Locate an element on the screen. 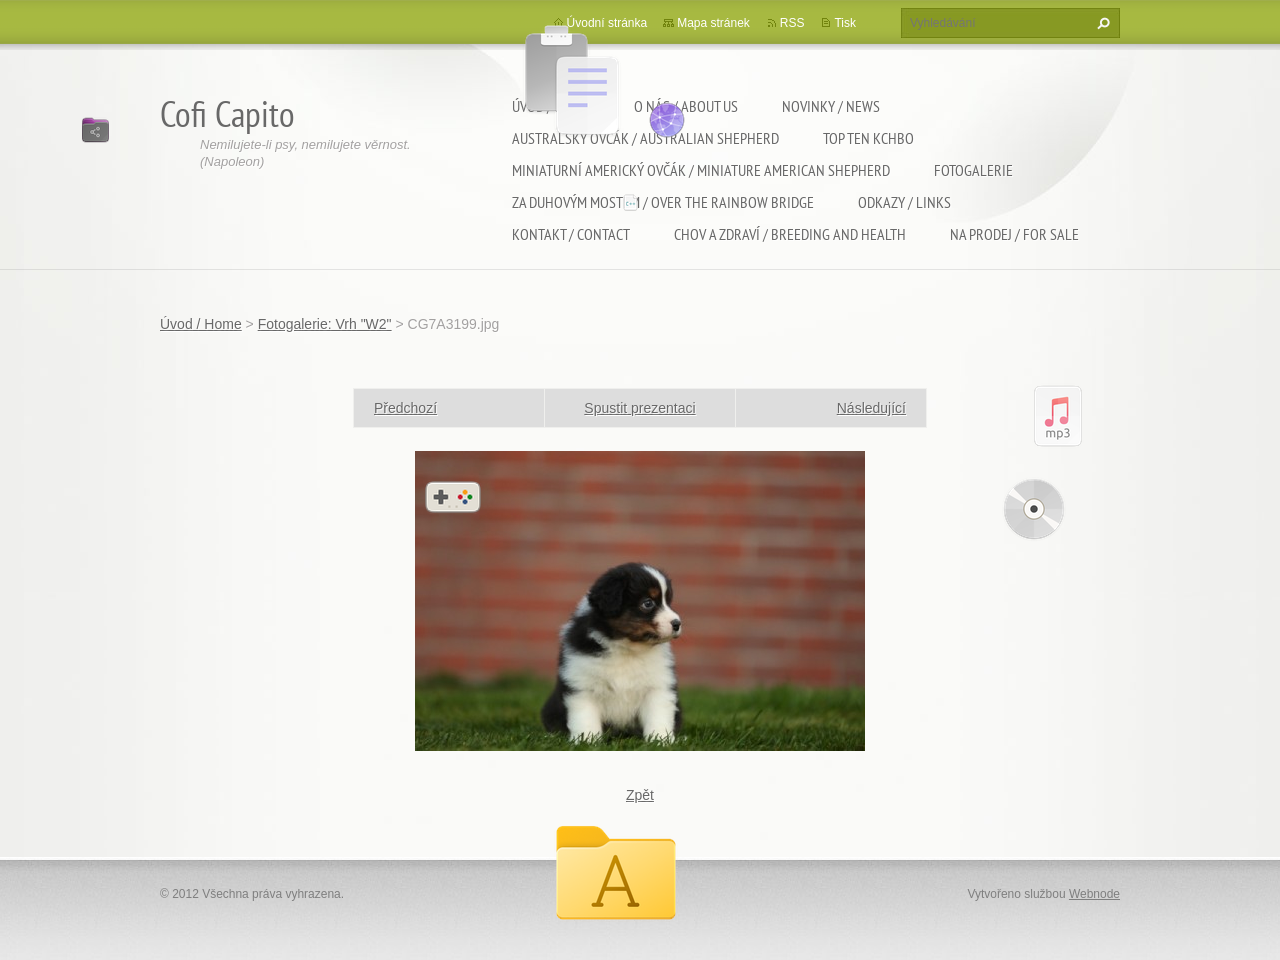  a C++ source code file is located at coordinates (630, 202).